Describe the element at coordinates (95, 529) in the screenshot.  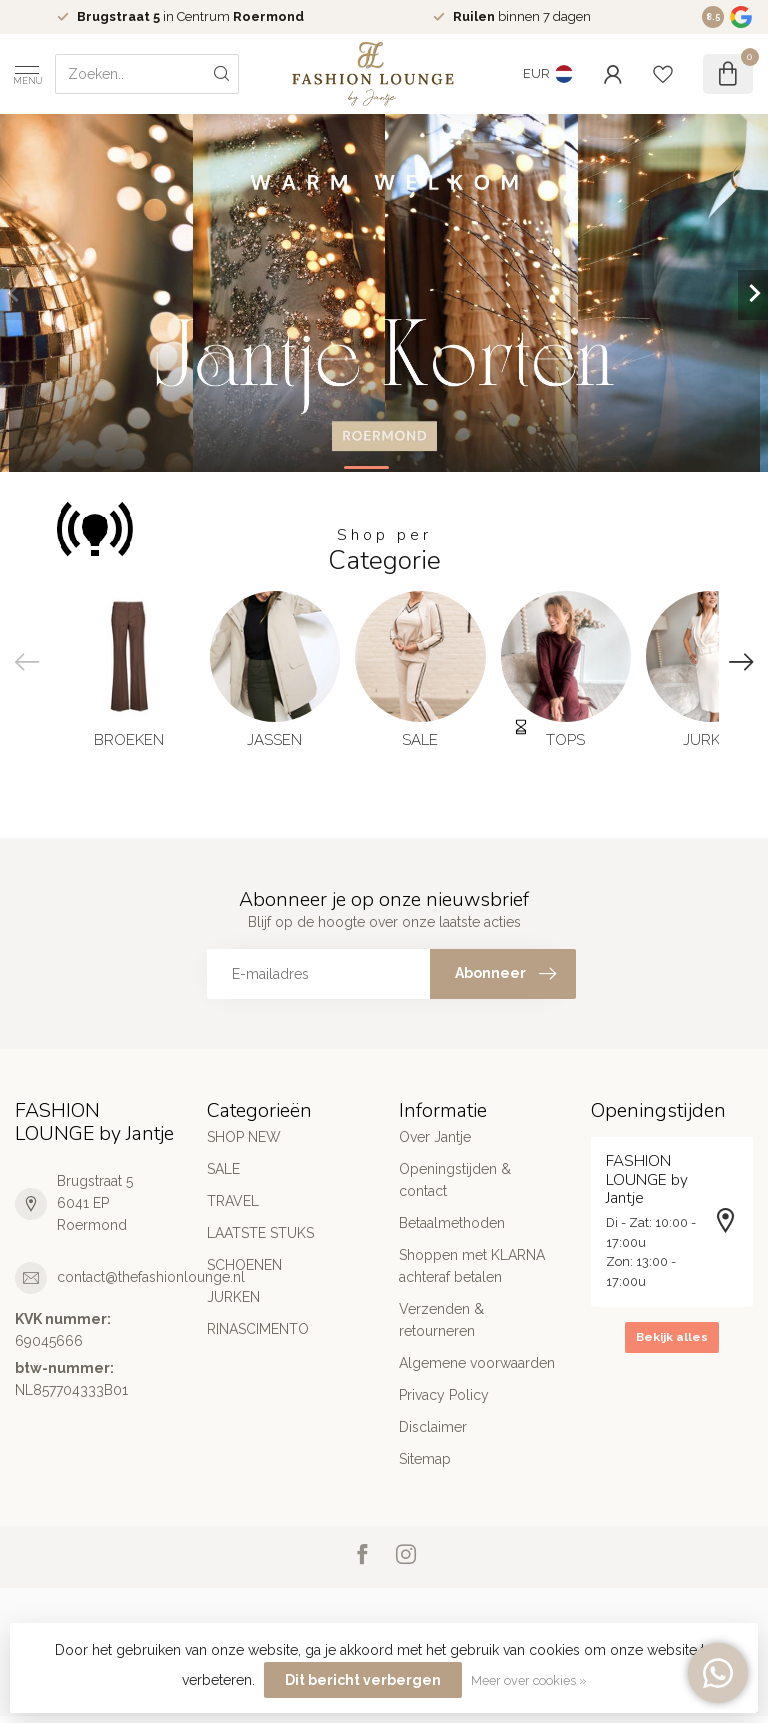
I see `access live predictions or real-time insights` at that location.